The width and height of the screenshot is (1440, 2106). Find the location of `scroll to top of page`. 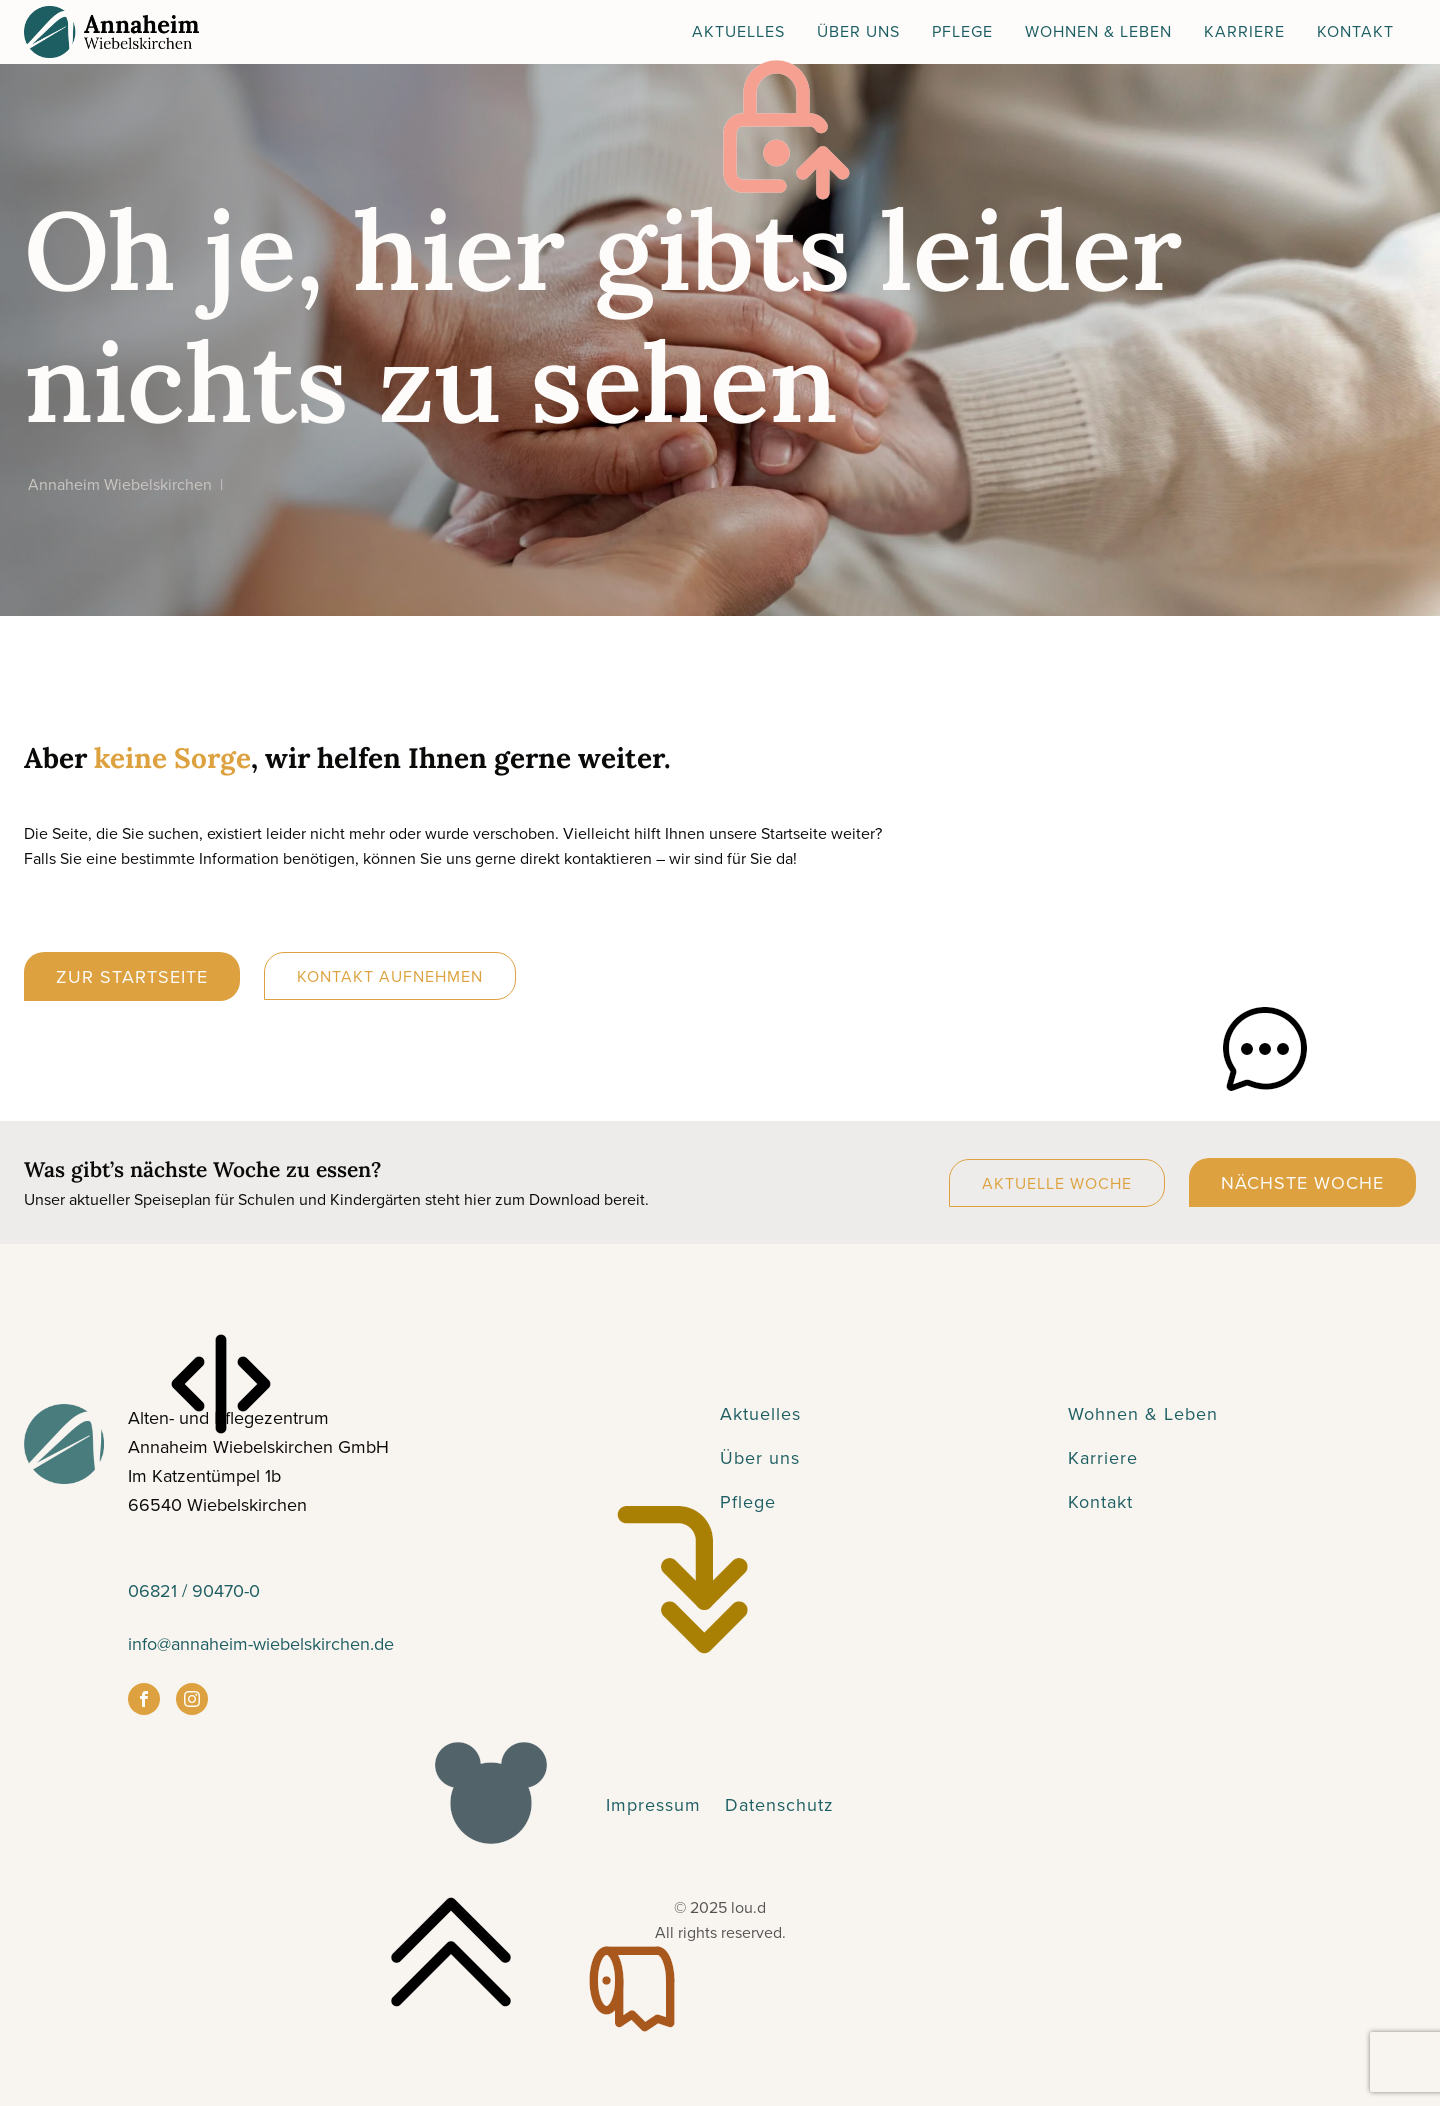

scroll to top of page is located at coordinates (451, 1952).